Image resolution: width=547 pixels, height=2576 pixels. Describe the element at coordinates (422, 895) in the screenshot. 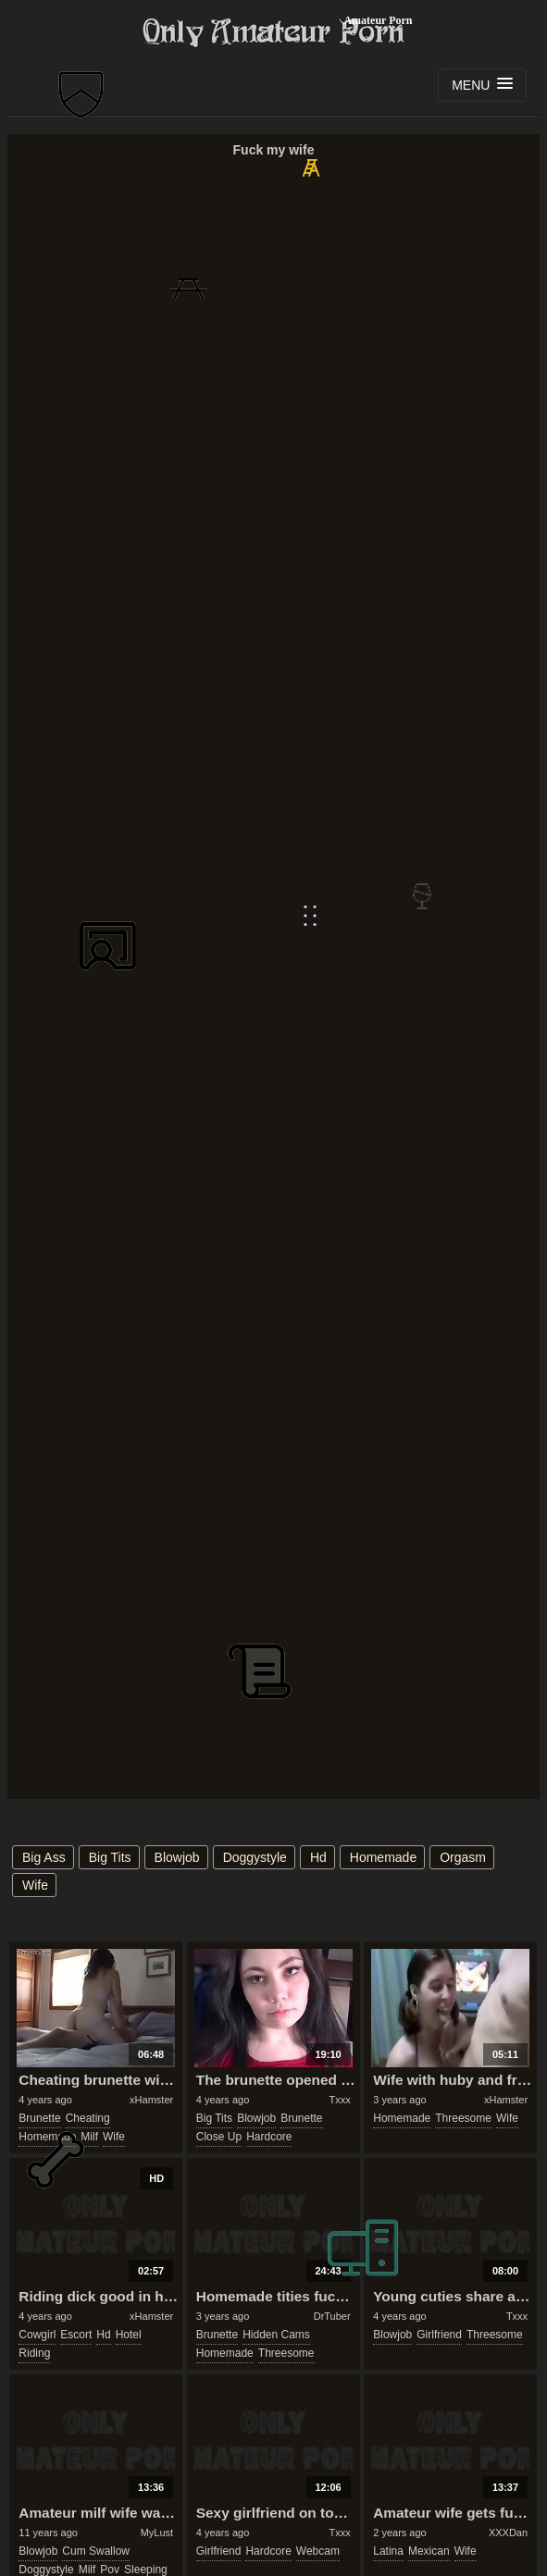

I see `browse wine selection` at that location.